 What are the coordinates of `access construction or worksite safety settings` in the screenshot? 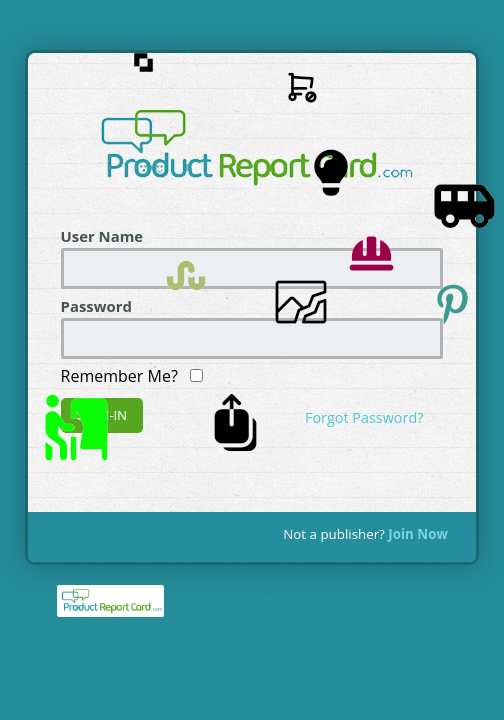 It's located at (371, 253).